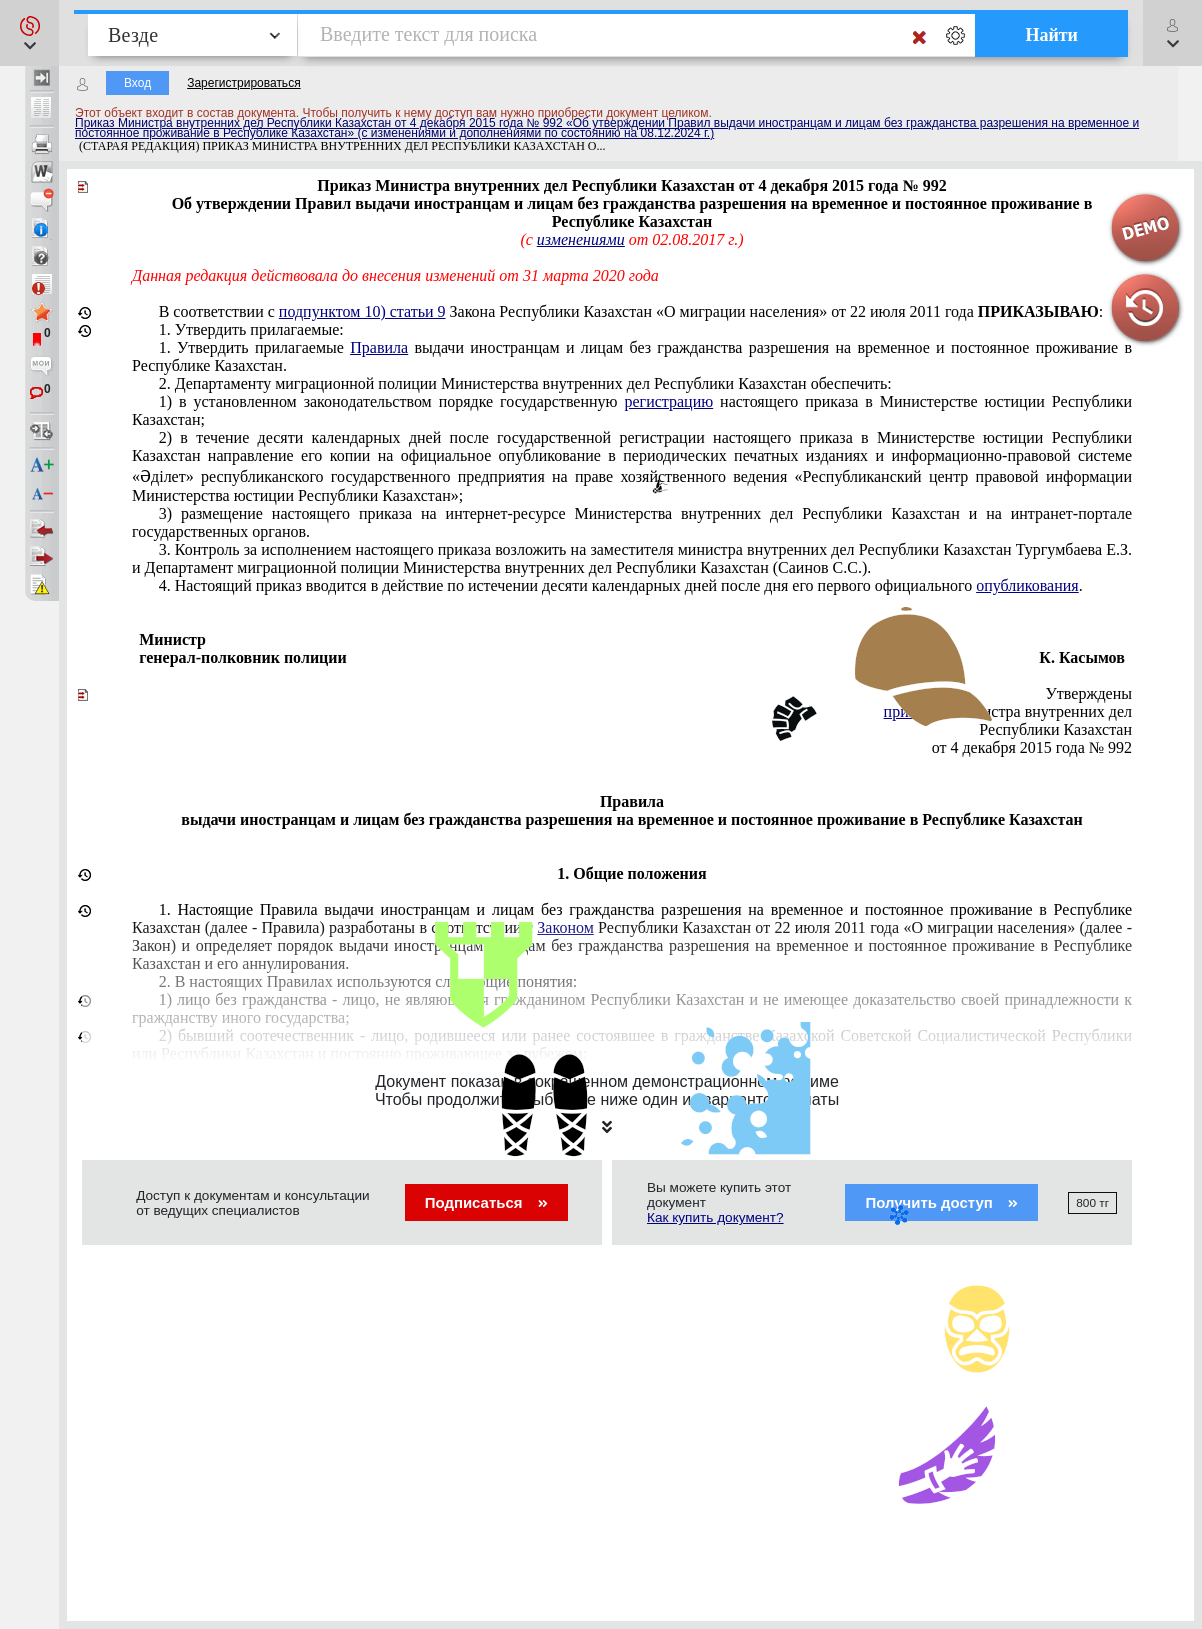  Describe the element at coordinates (794, 718) in the screenshot. I see `grab or drag an item` at that location.